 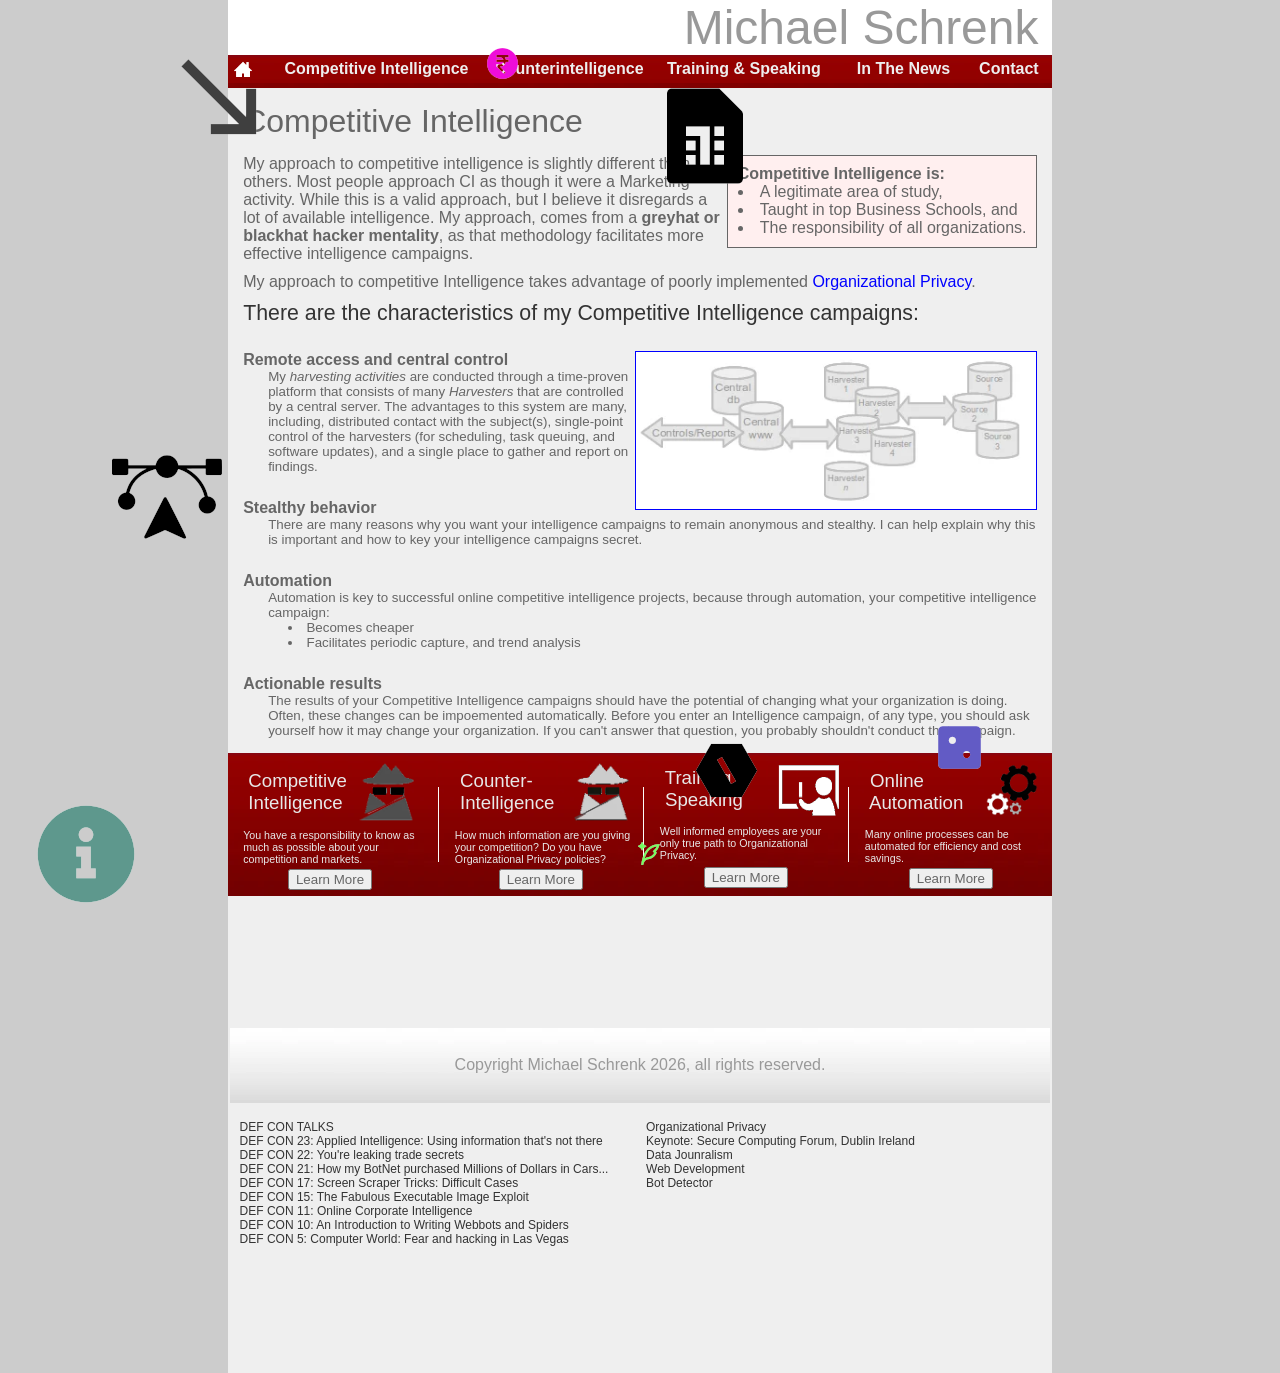 What do you see at coordinates (502, 63) in the screenshot?
I see `view balance in Indian rupees` at bounding box center [502, 63].